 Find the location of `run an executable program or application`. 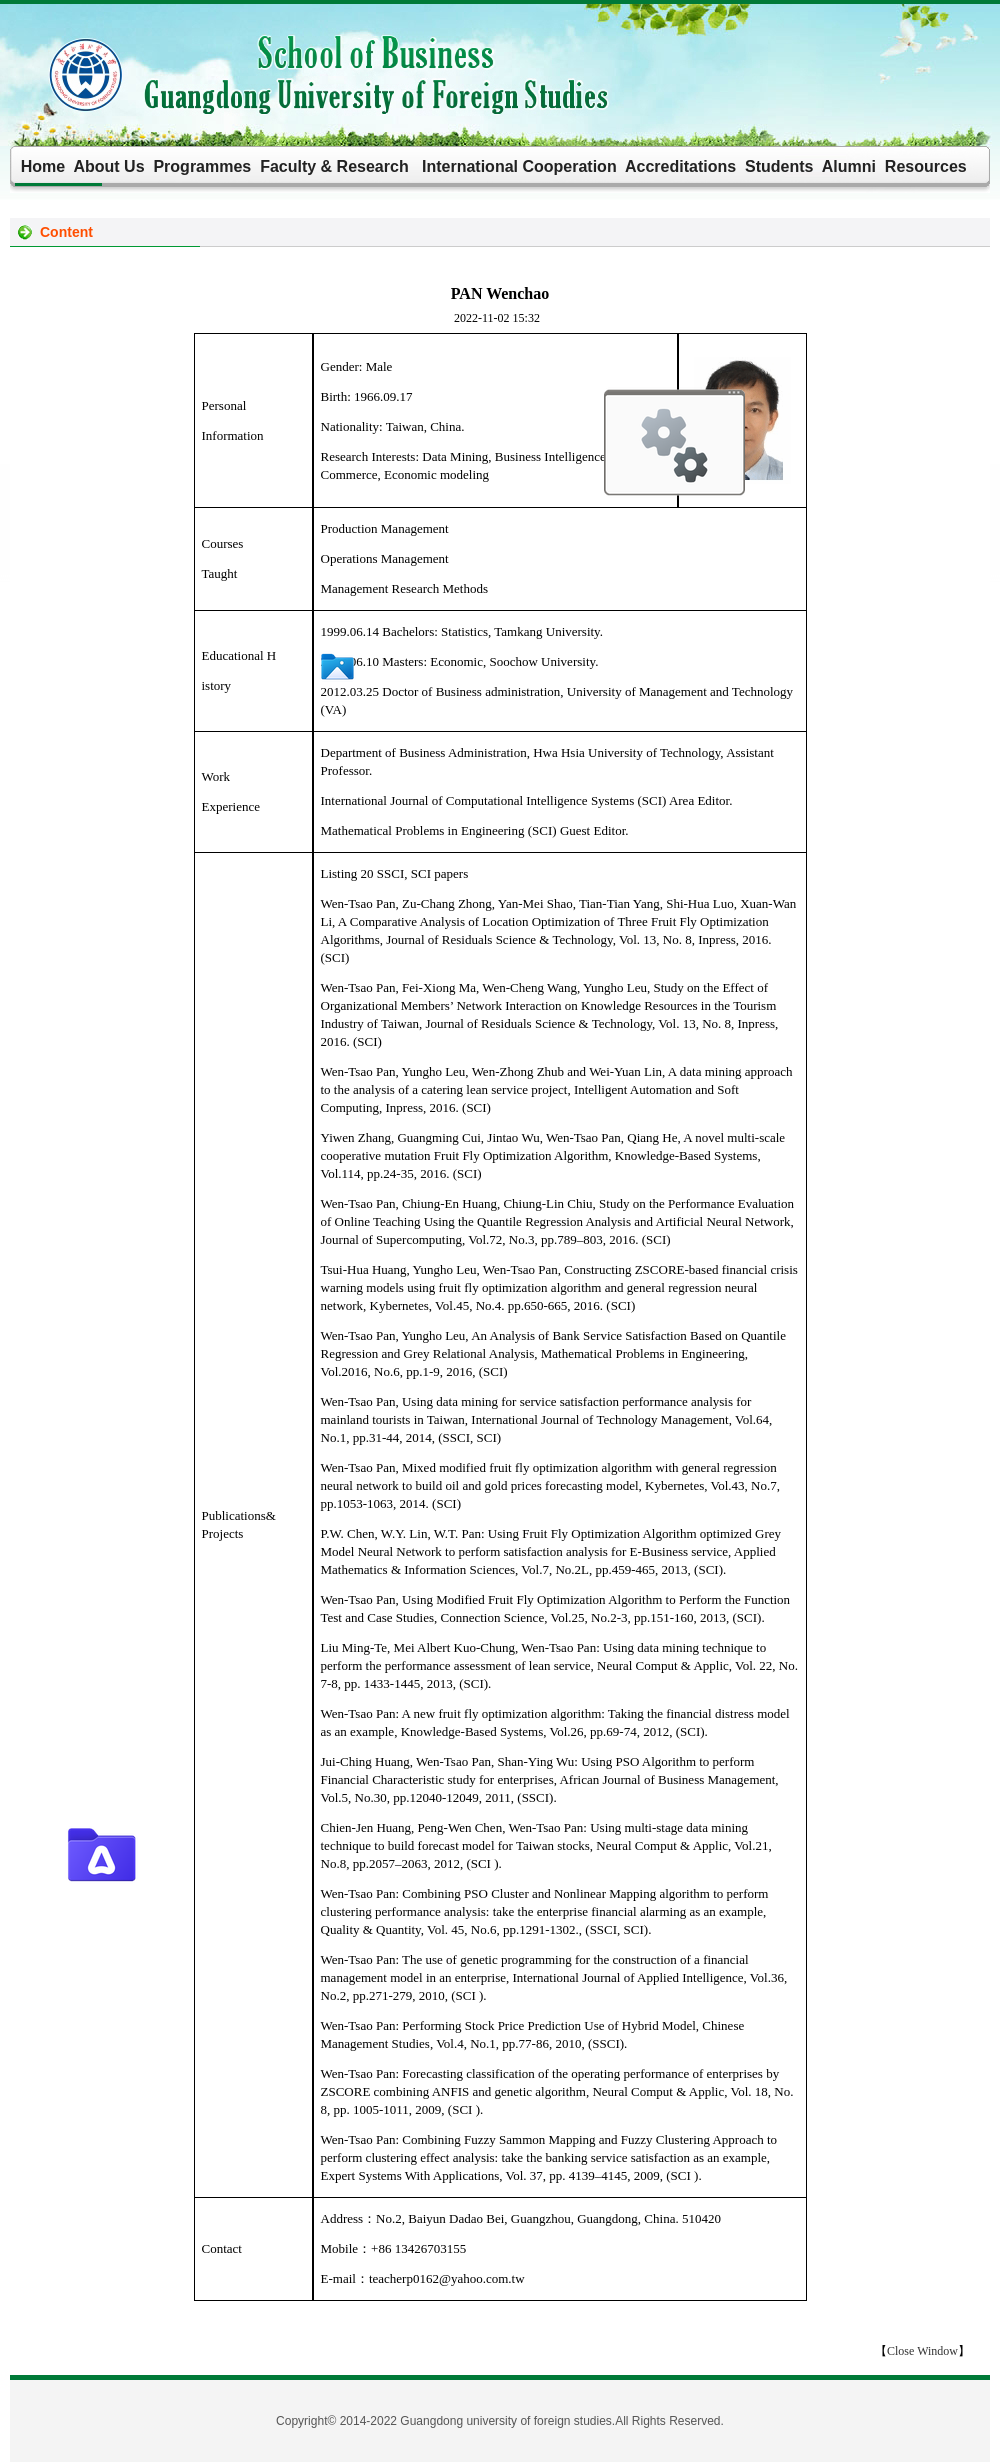

run an executable program or application is located at coordinates (674, 442).